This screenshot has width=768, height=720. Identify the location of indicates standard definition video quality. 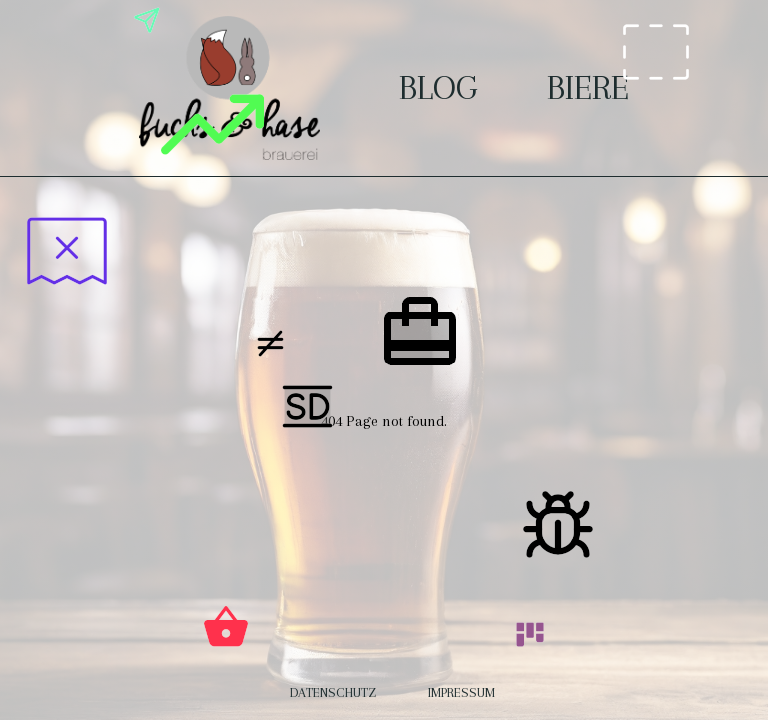
(307, 406).